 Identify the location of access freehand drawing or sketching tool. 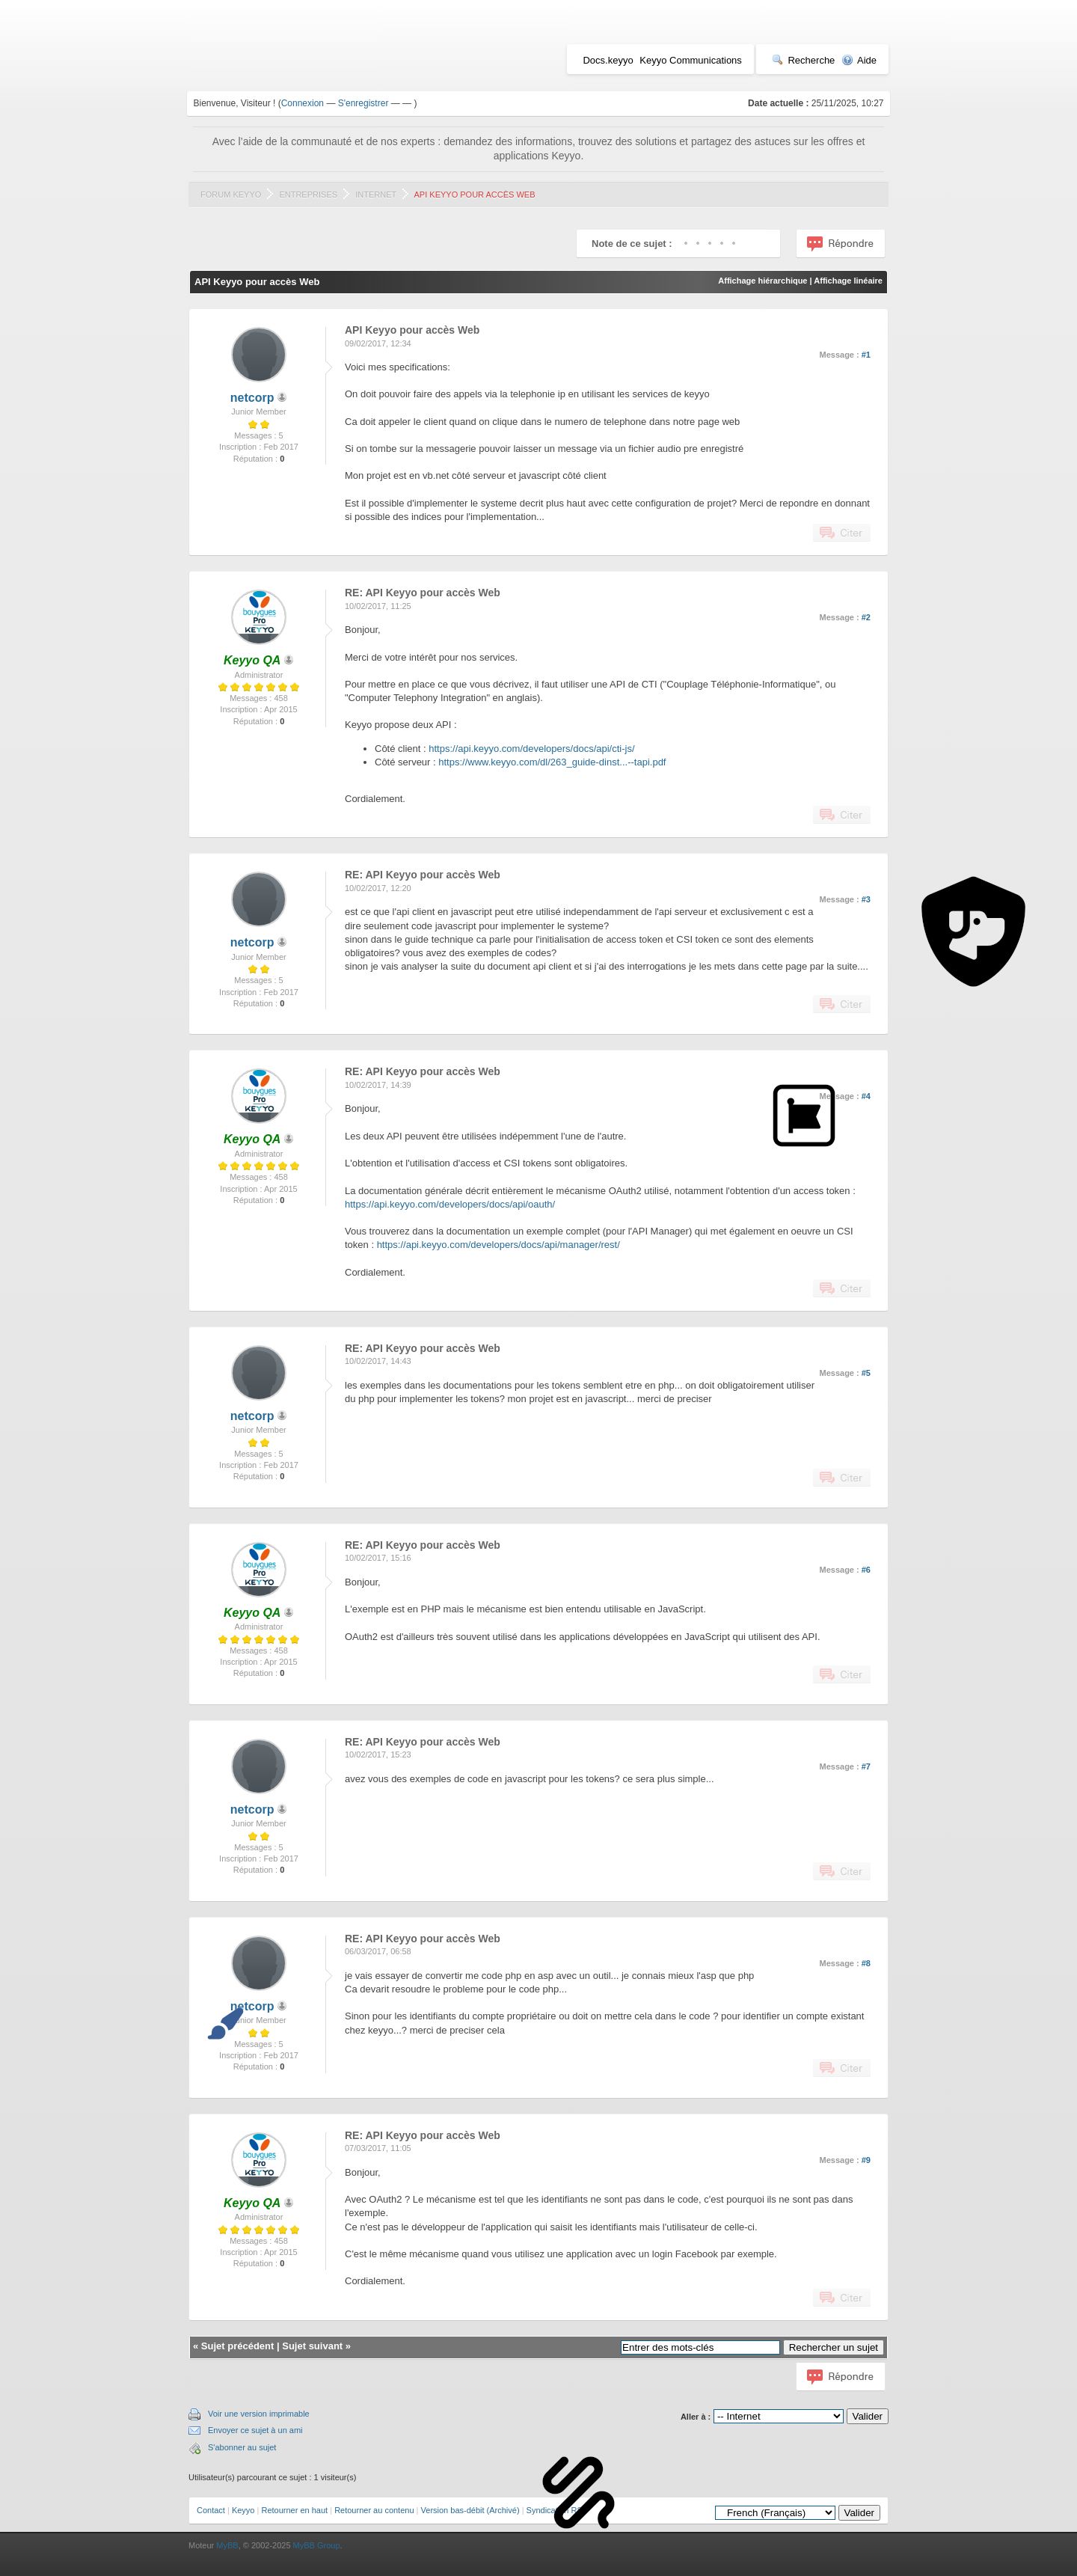
(578, 2492).